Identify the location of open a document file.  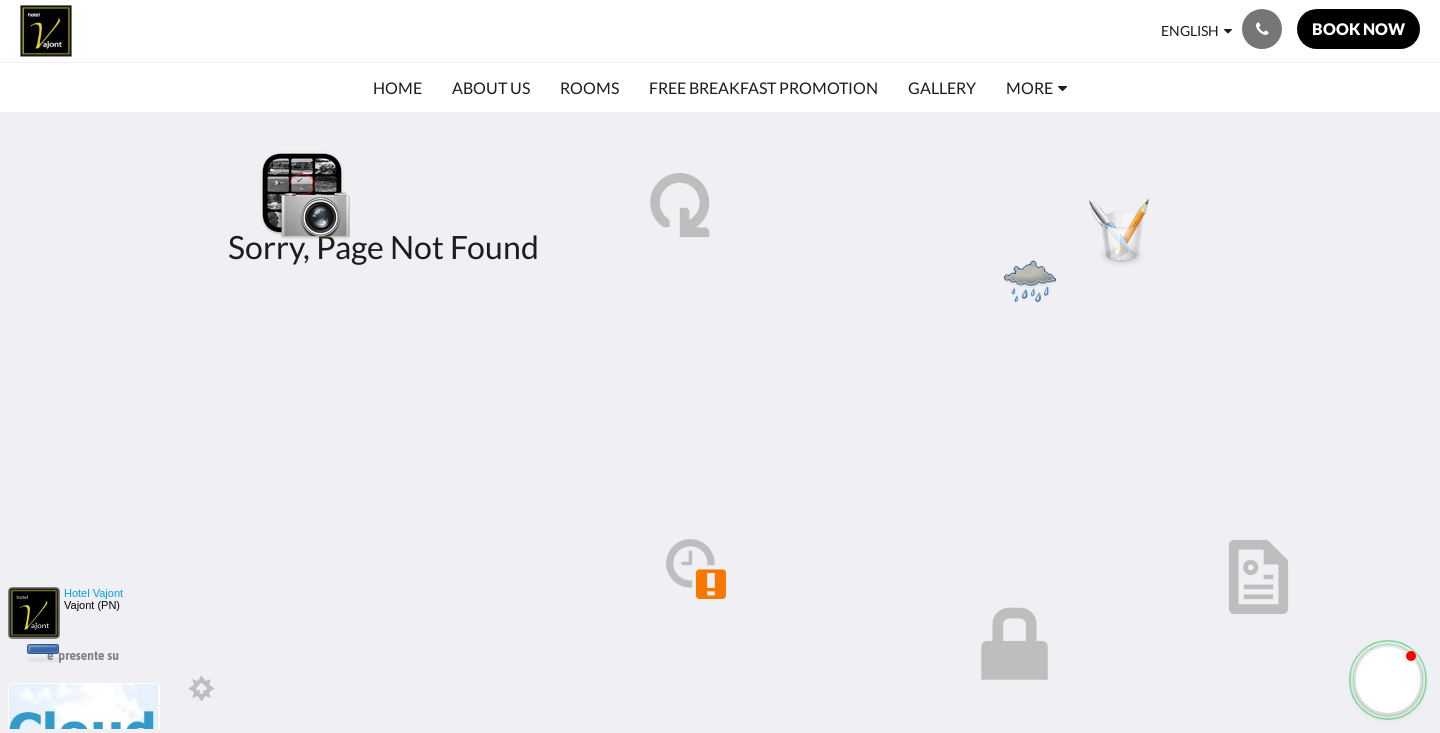
(1258, 574).